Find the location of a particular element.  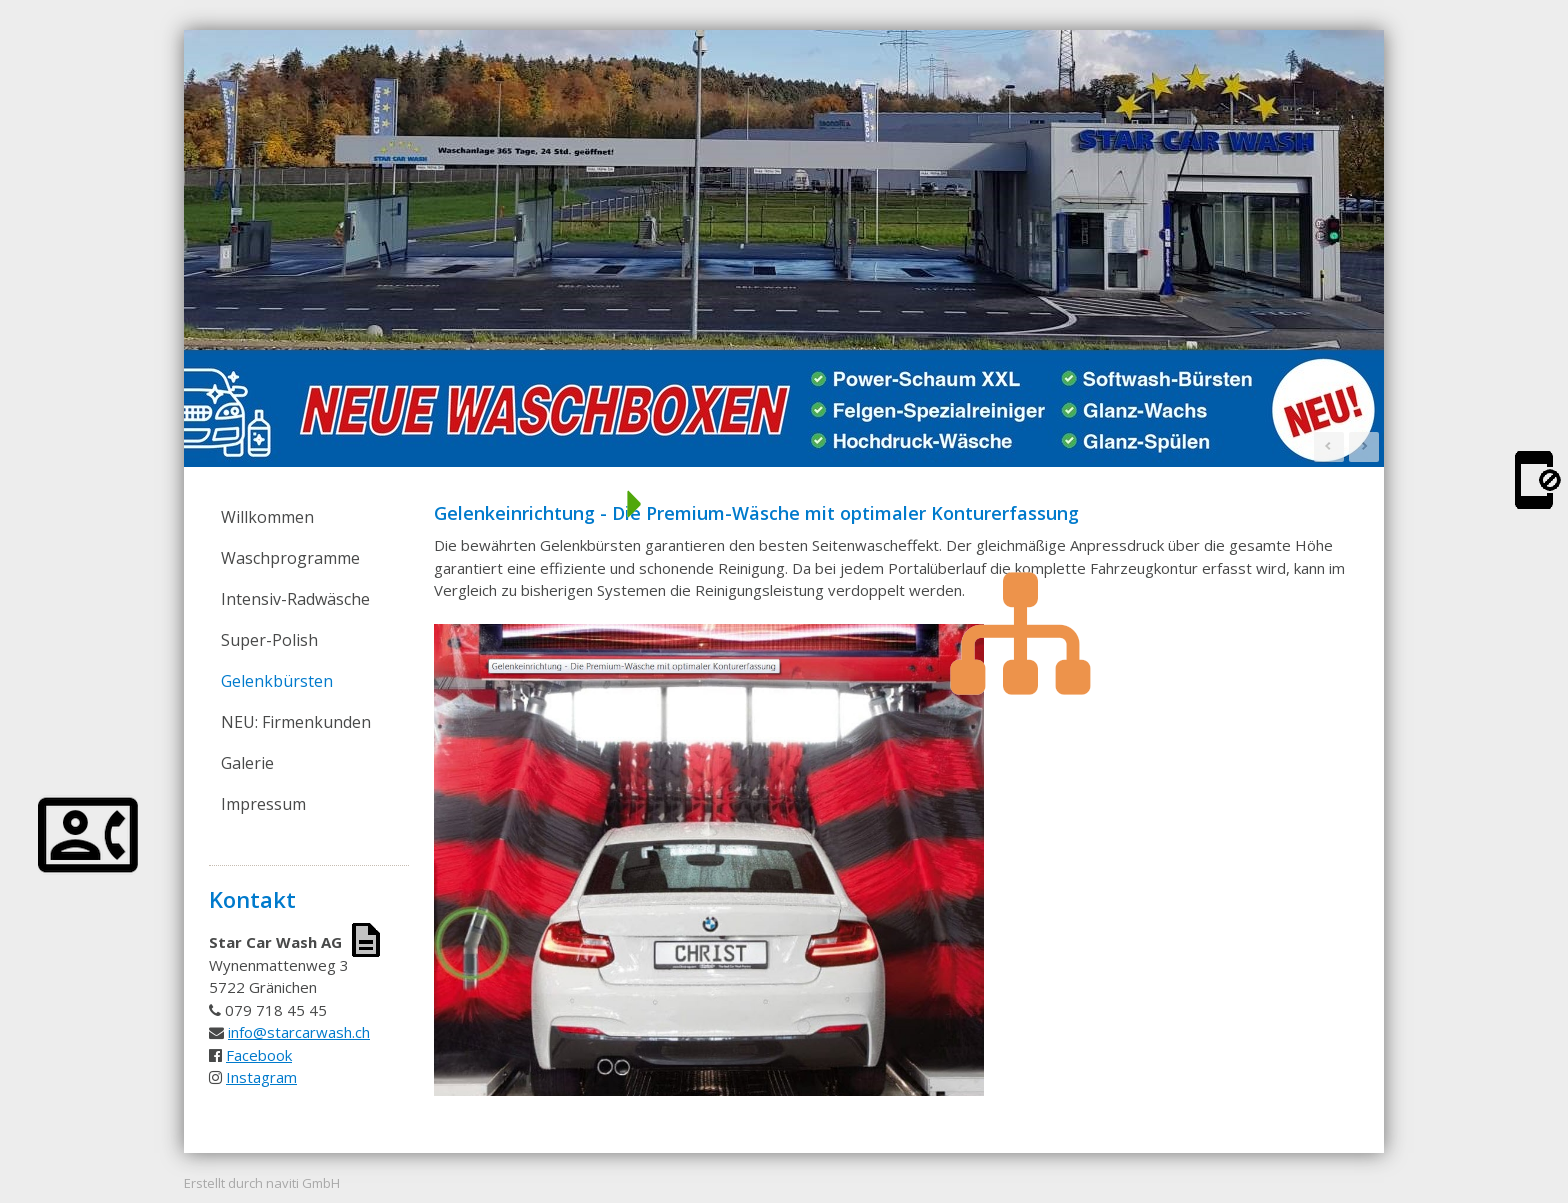

view document details is located at coordinates (366, 940).